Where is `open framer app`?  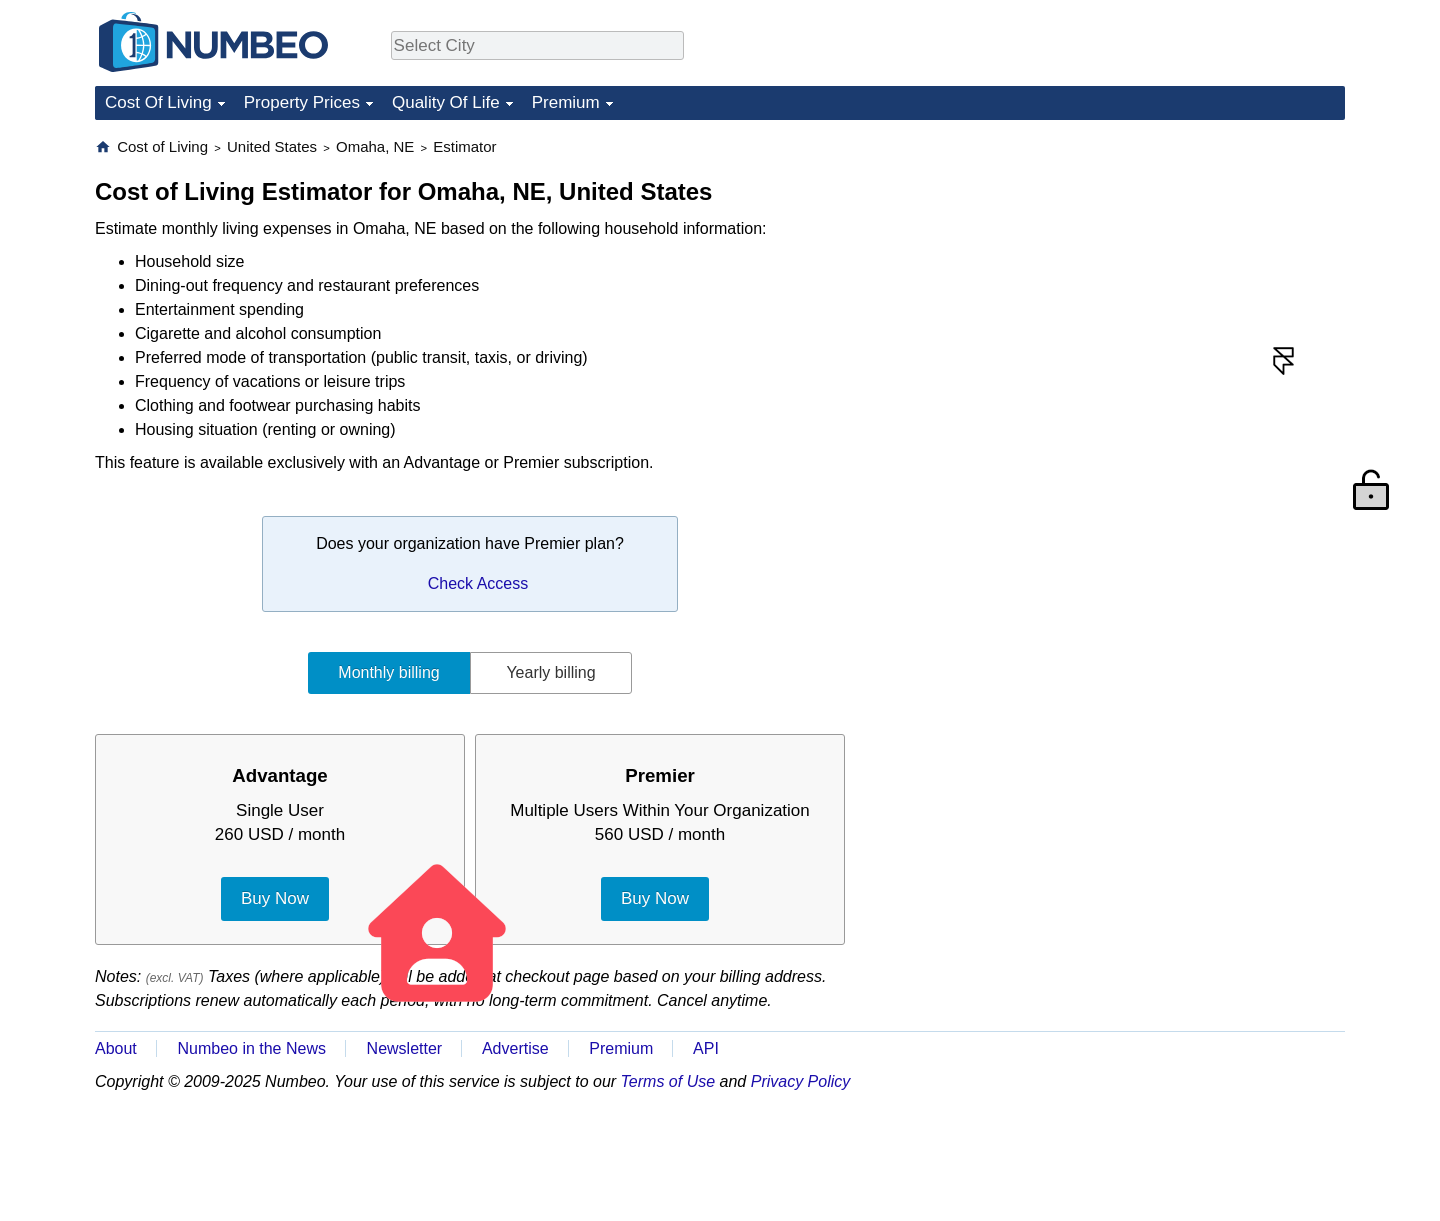
open framer app is located at coordinates (1283, 359).